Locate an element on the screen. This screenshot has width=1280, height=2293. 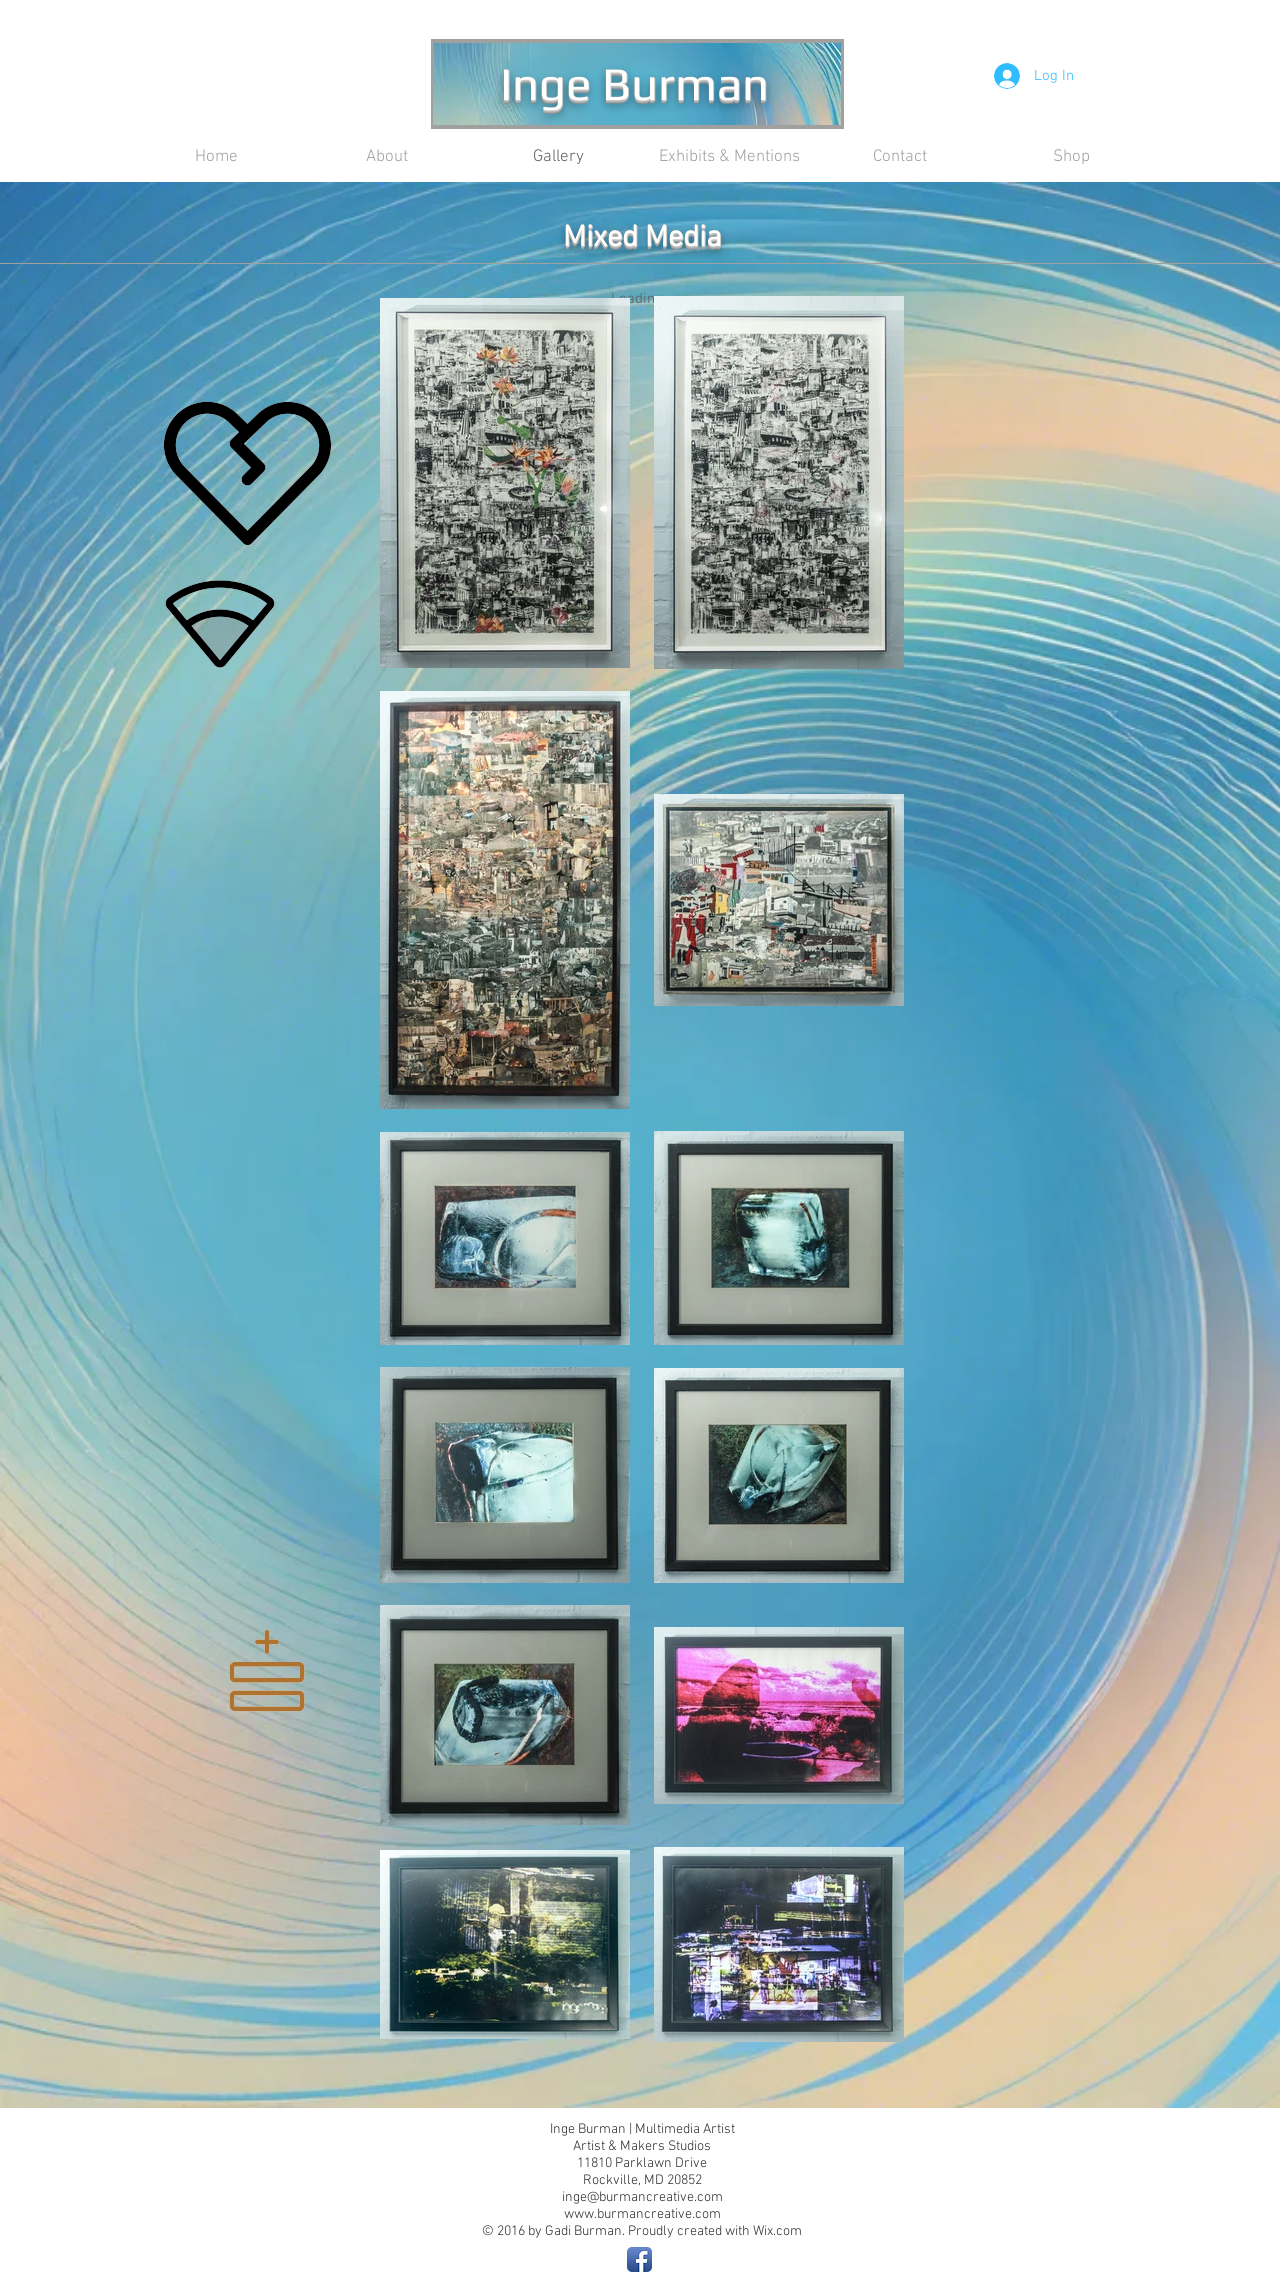
unlike or remove from favorites is located at coordinates (247, 467).